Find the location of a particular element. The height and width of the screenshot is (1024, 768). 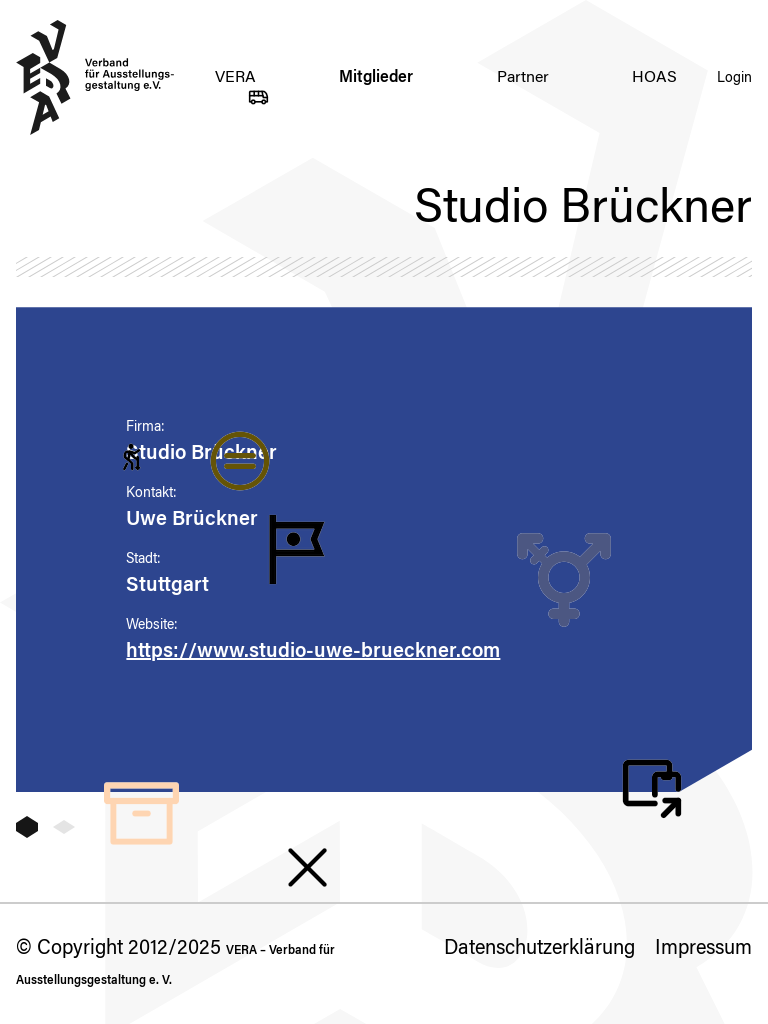

start a guided tour or walkthrough is located at coordinates (293, 549).